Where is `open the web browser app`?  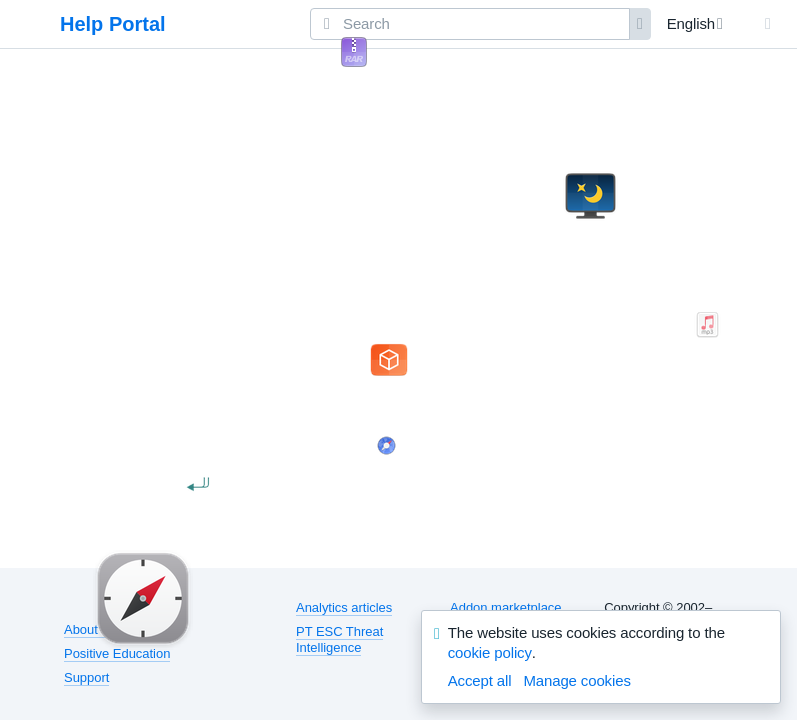
open the web browser app is located at coordinates (386, 445).